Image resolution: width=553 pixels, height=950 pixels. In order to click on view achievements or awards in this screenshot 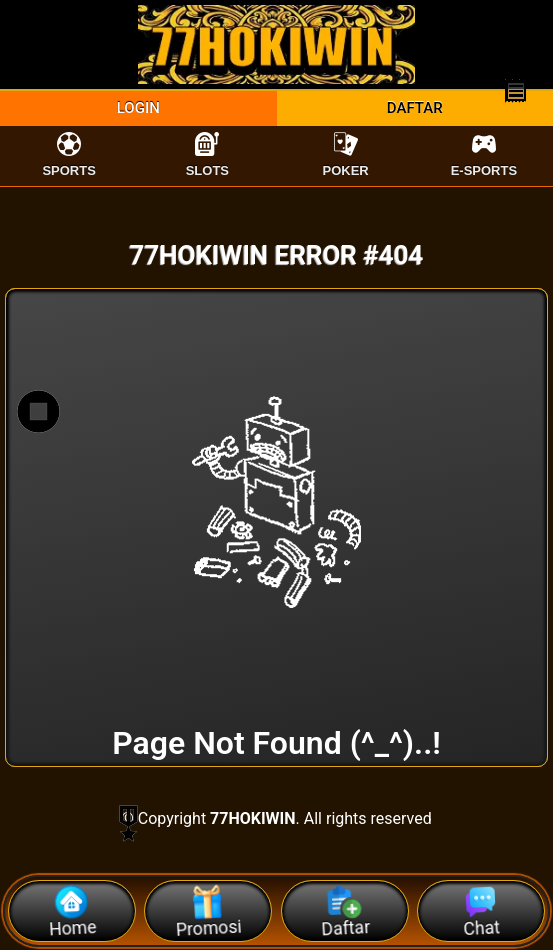, I will do `click(128, 823)`.